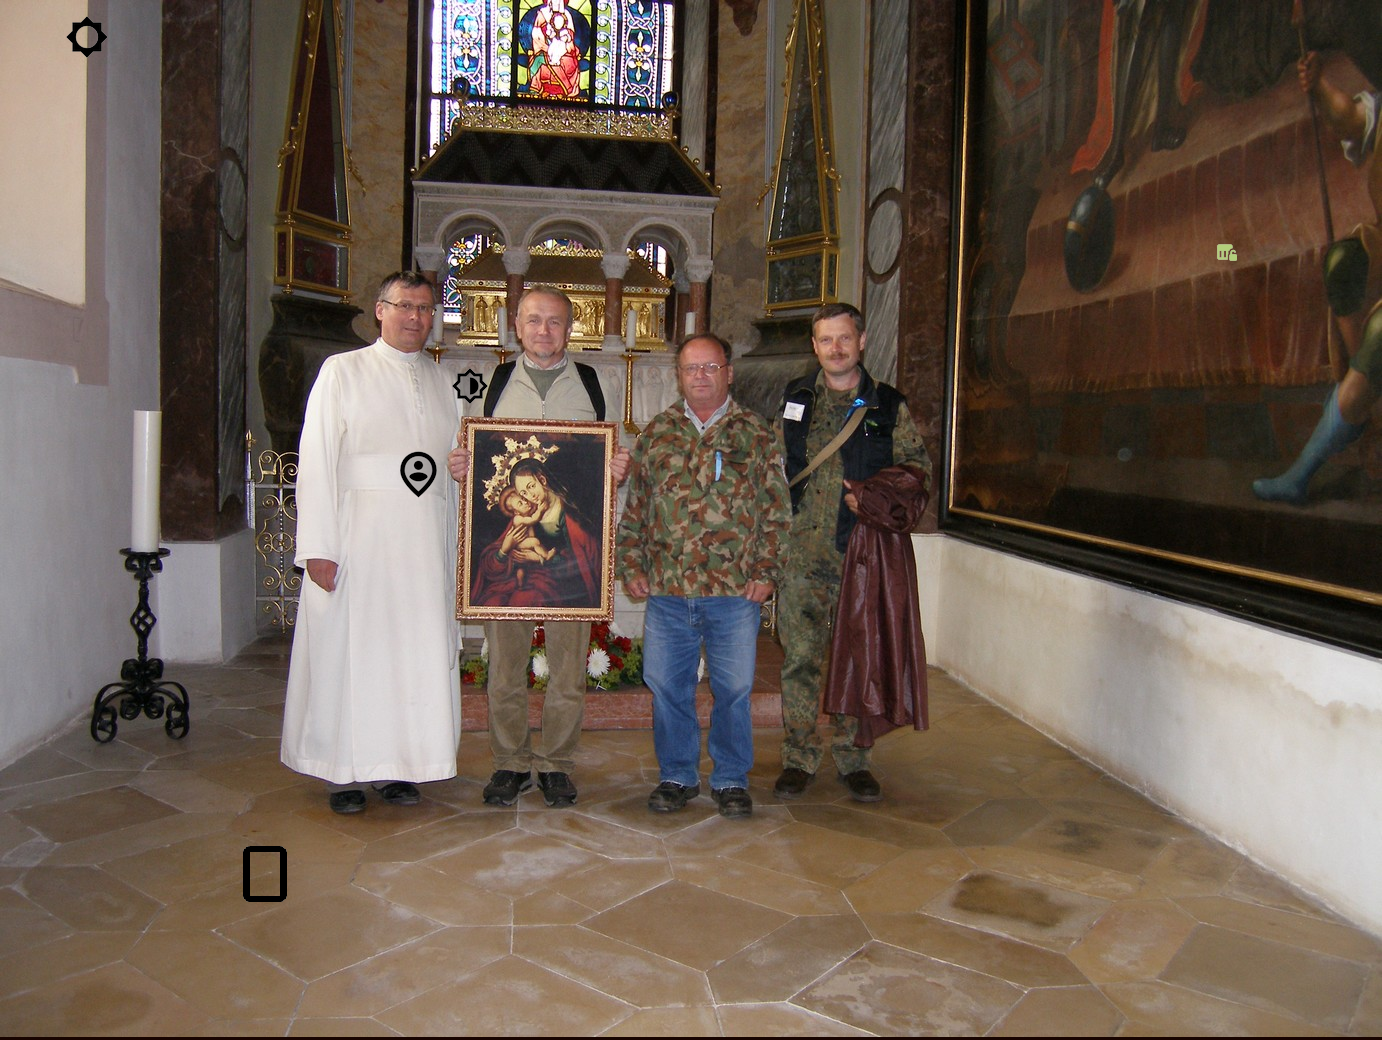 The width and height of the screenshot is (1382, 1040). I want to click on view a person's location on the map, so click(418, 474).